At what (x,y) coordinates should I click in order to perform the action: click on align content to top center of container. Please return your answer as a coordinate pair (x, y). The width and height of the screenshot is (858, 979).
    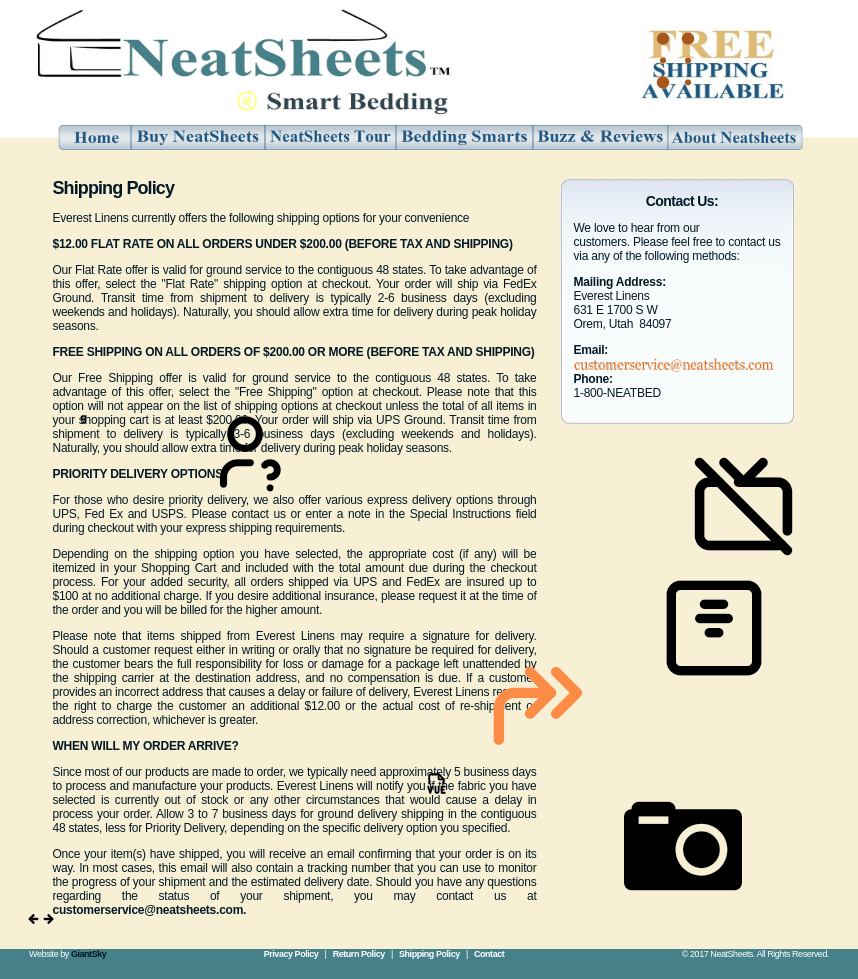
    Looking at the image, I should click on (714, 628).